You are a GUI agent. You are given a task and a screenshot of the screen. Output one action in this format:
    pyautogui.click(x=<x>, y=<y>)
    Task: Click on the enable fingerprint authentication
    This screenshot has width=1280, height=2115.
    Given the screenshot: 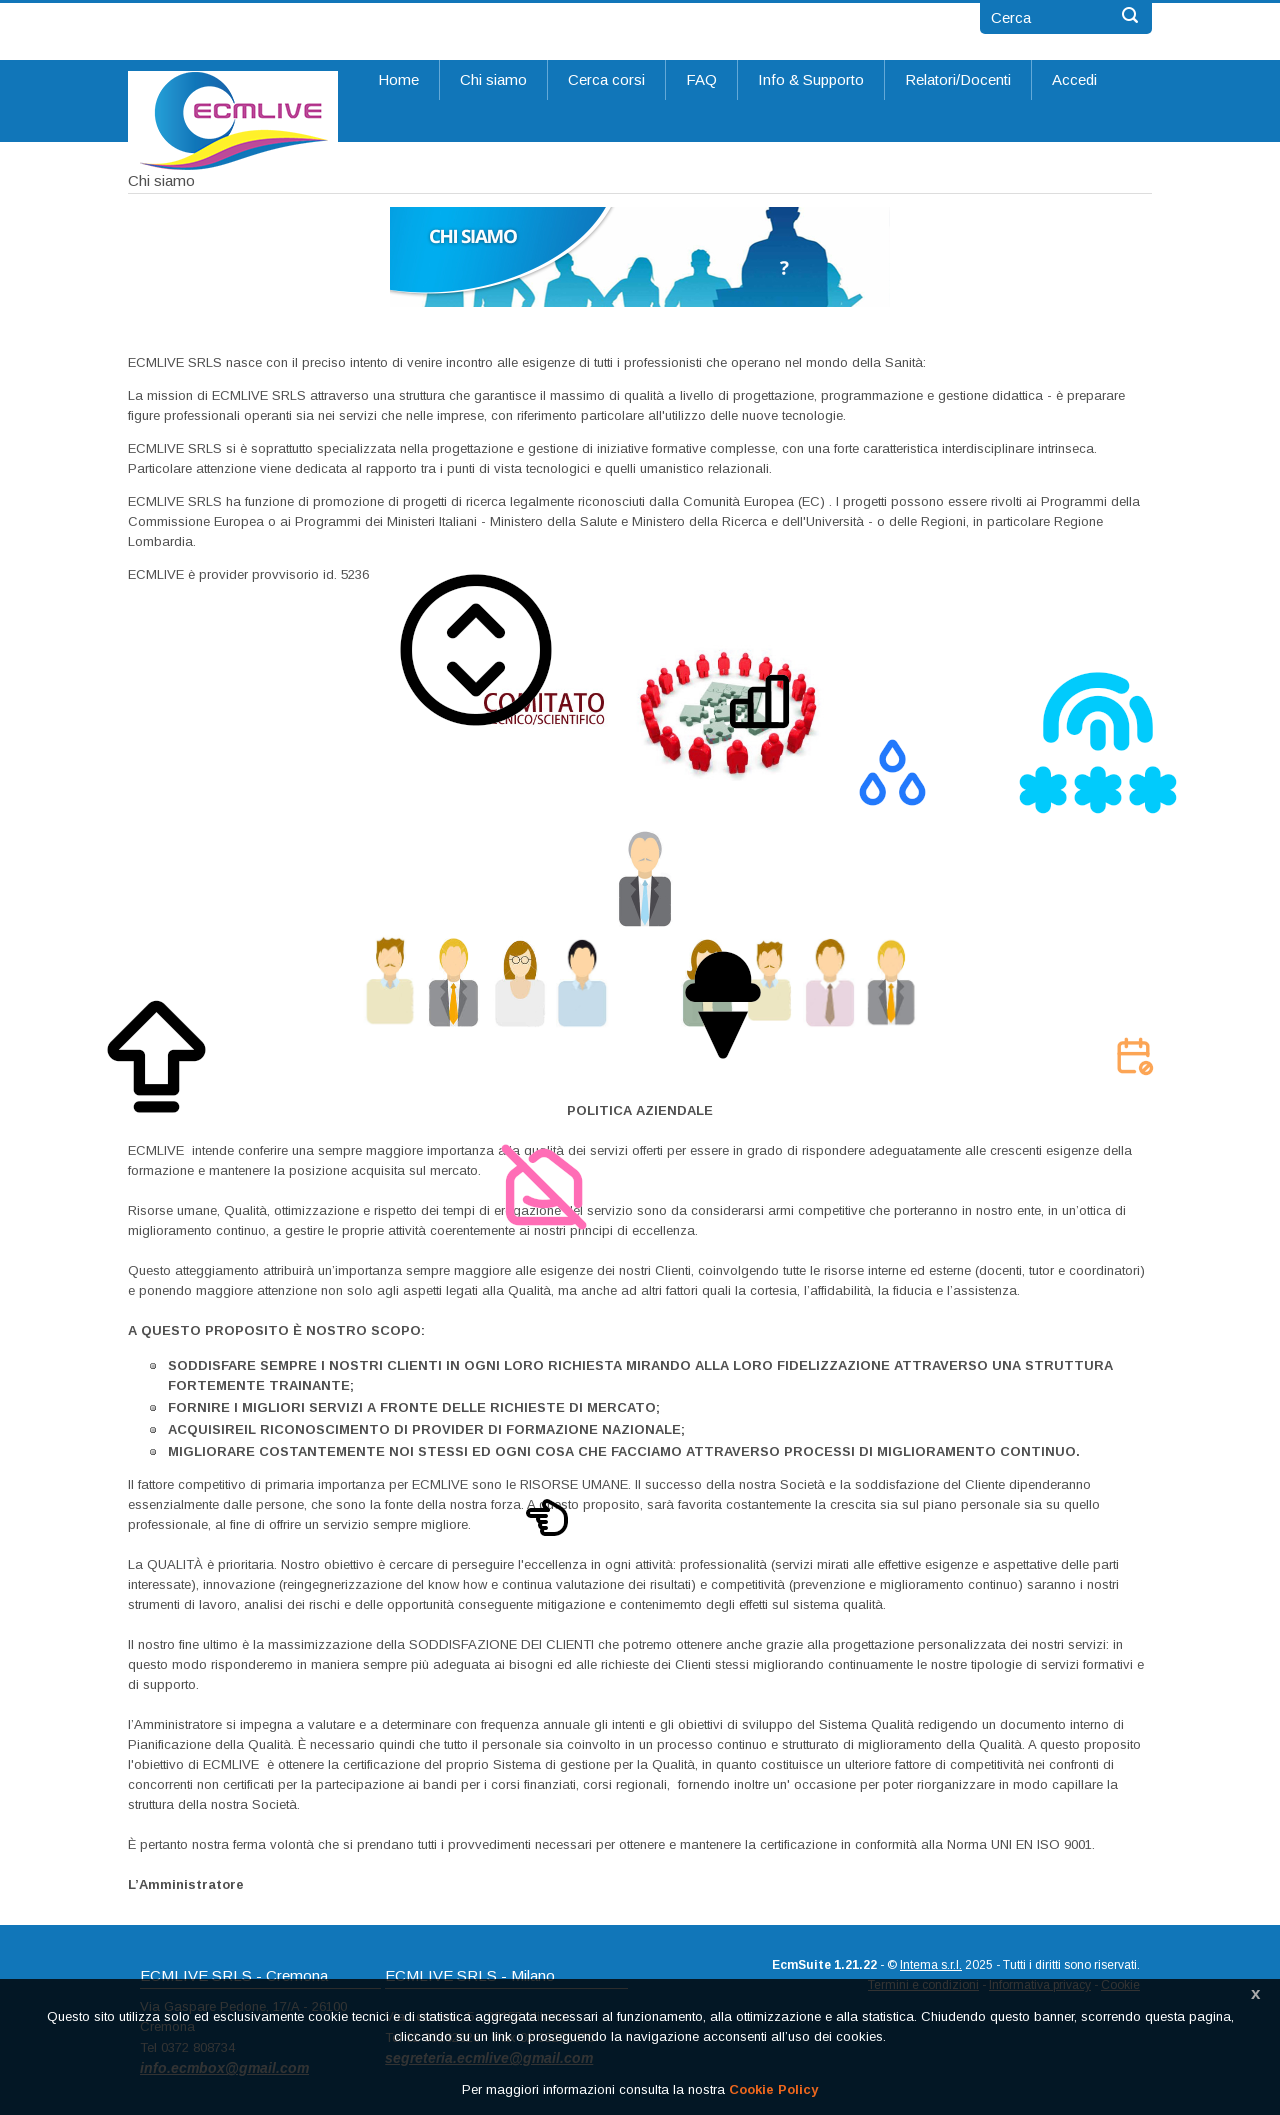 What is the action you would take?
    pyautogui.click(x=1098, y=735)
    